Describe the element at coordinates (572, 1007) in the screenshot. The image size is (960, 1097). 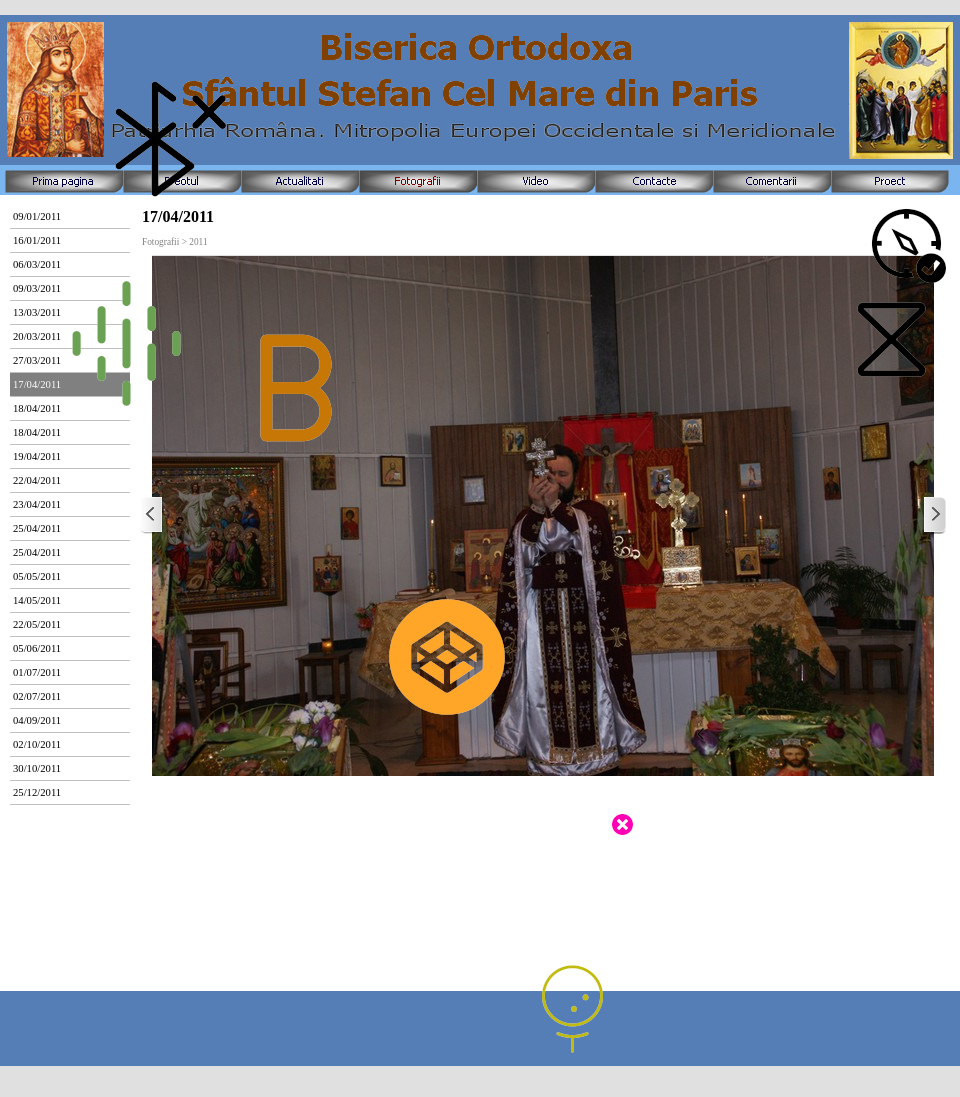
I see `access golf-related features or sports content` at that location.